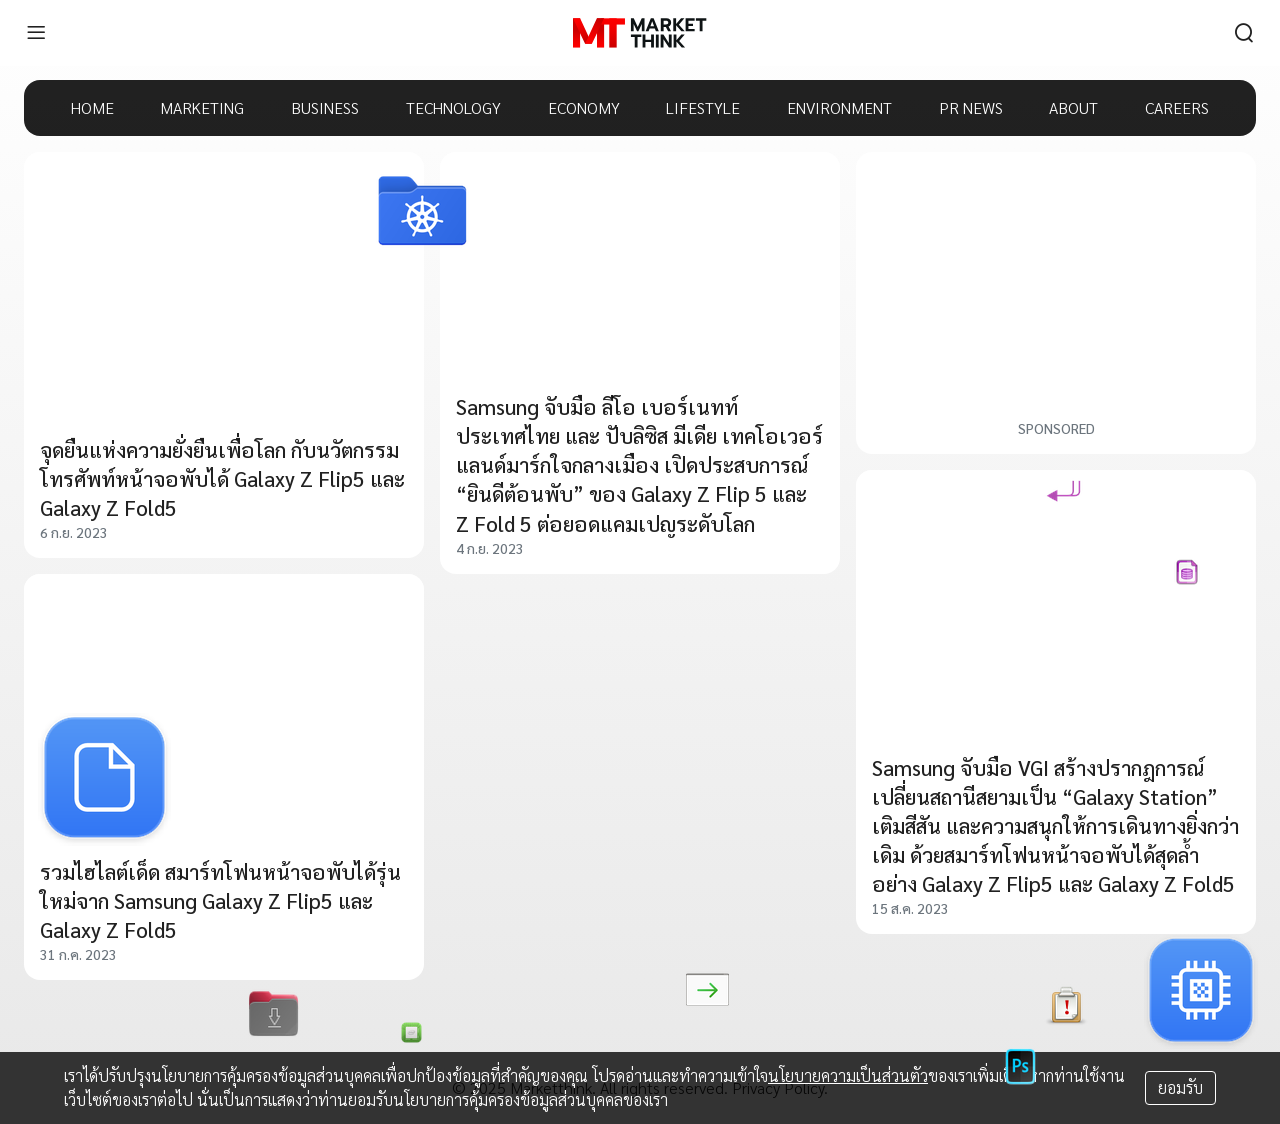 The height and width of the screenshot is (1124, 1280). I want to click on access electronics or hardware settings, so click(1201, 992).